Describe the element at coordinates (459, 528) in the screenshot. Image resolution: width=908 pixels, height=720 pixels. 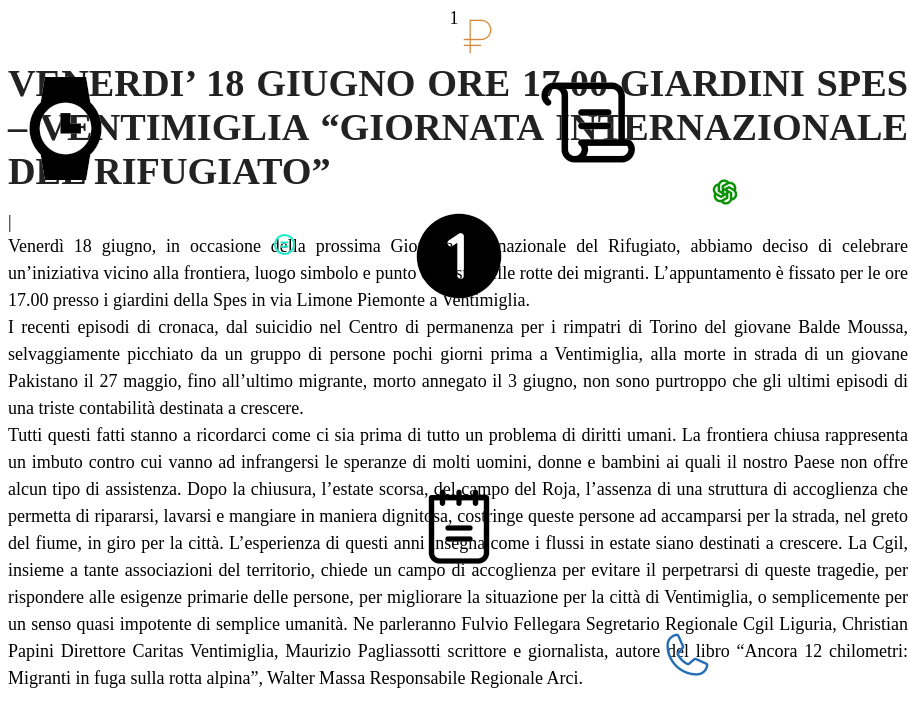
I see `open notepad or notes app` at that location.